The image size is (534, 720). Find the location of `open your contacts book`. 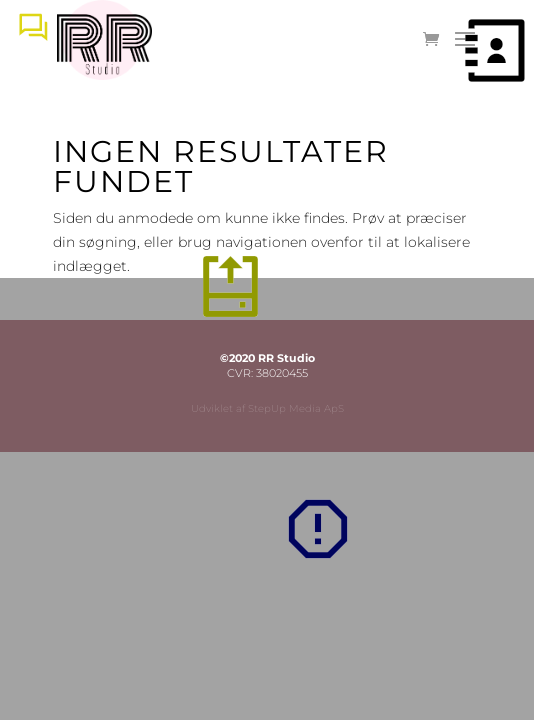

open your contacts book is located at coordinates (496, 50).